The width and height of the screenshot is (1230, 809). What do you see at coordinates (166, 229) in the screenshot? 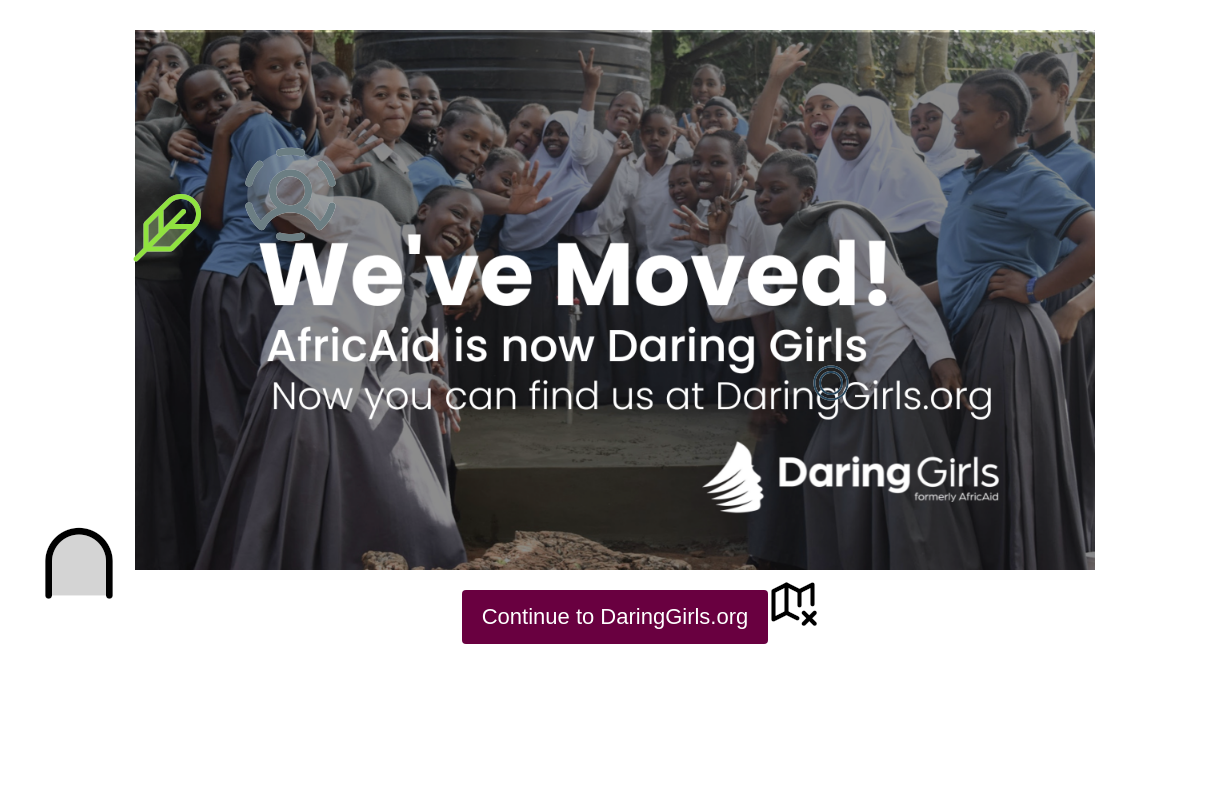
I see `compose a new message or note` at bounding box center [166, 229].